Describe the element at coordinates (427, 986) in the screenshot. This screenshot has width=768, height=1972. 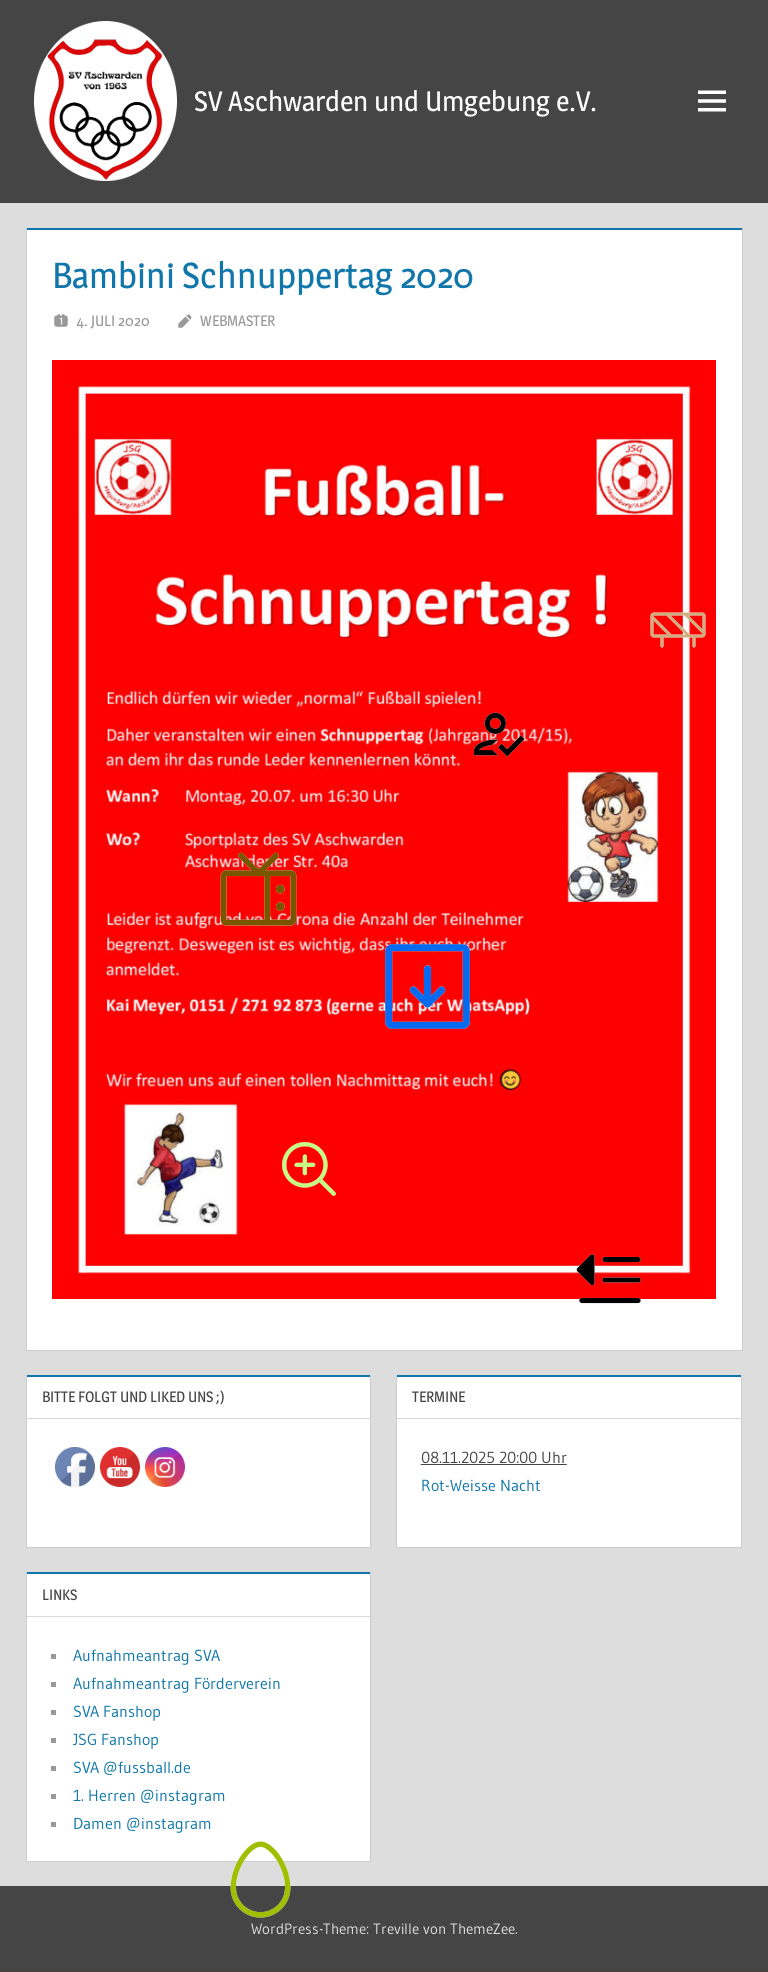
I see `download file or content` at that location.